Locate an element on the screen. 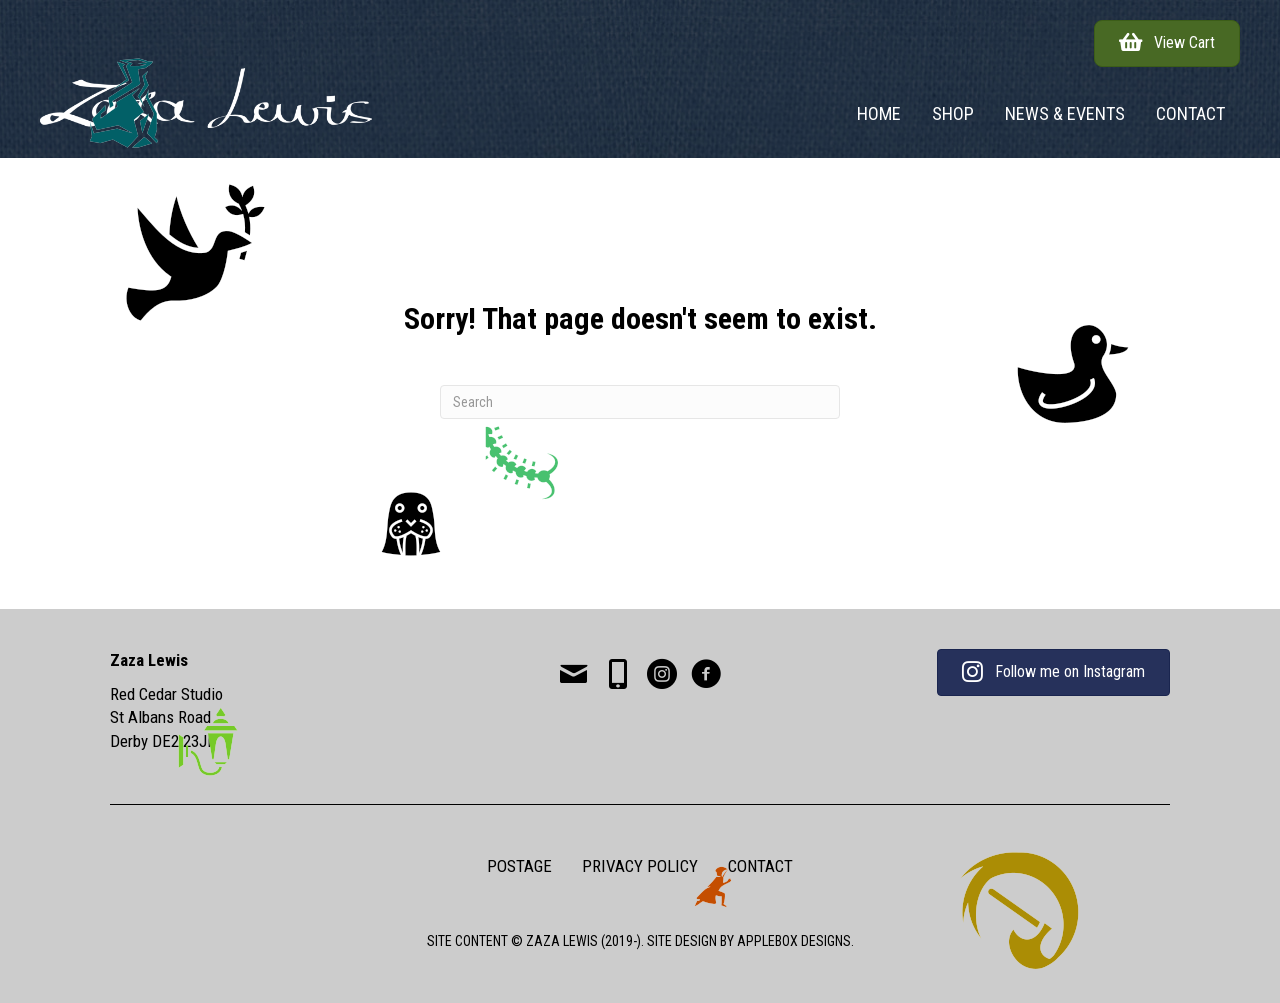 The image size is (1280, 1003). perform a melee attack action is located at coordinates (1020, 910).